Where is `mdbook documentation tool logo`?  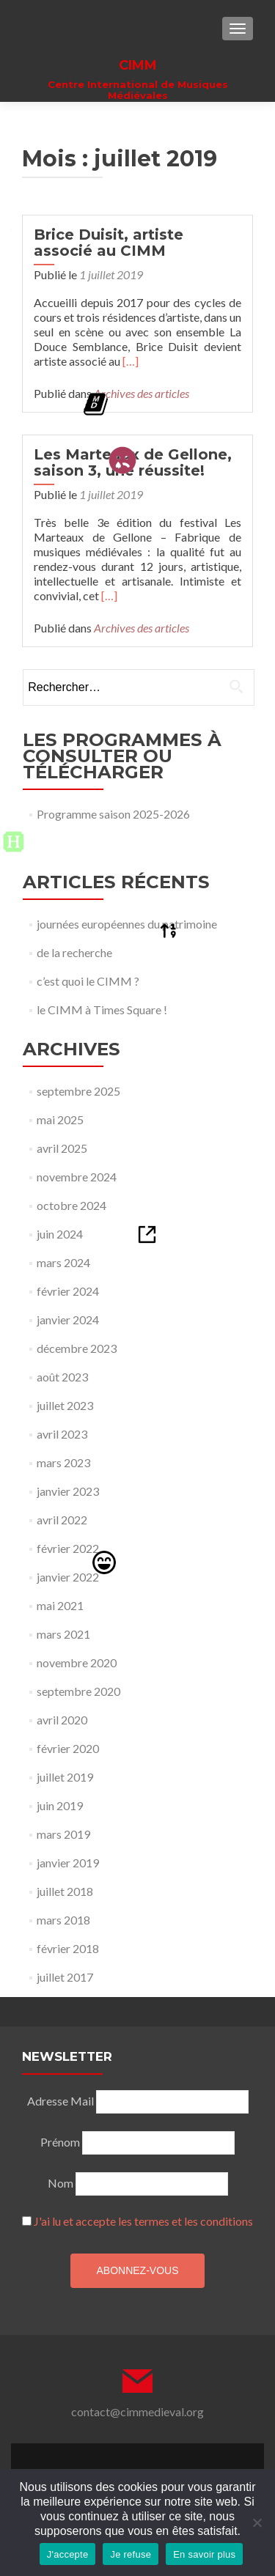
mdbook documentation tool logo is located at coordinates (95, 404).